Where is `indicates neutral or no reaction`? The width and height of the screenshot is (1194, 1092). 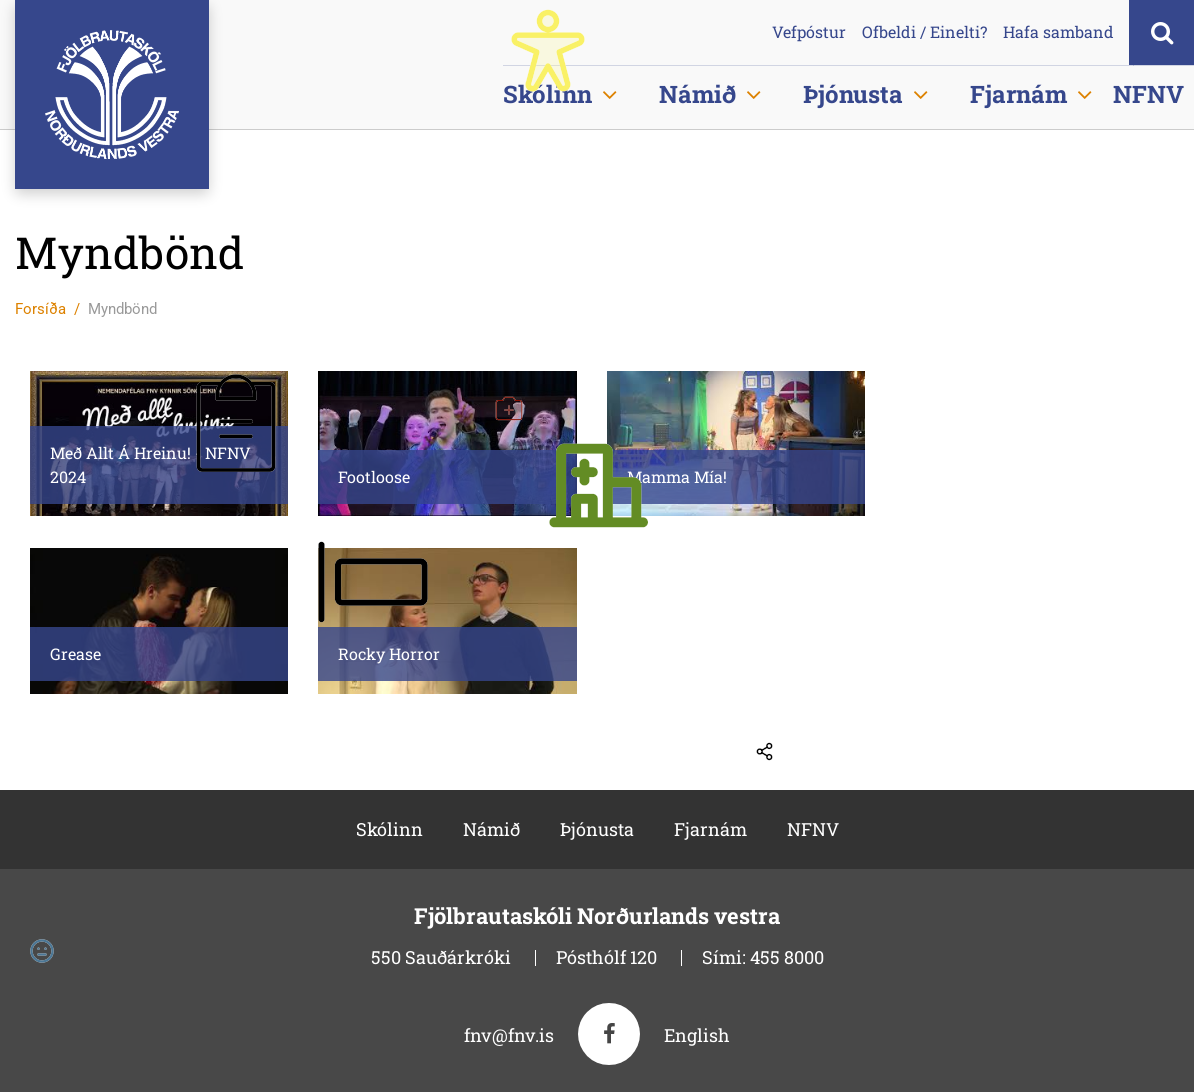 indicates neutral or no reaction is located at coordinates (42, 951).